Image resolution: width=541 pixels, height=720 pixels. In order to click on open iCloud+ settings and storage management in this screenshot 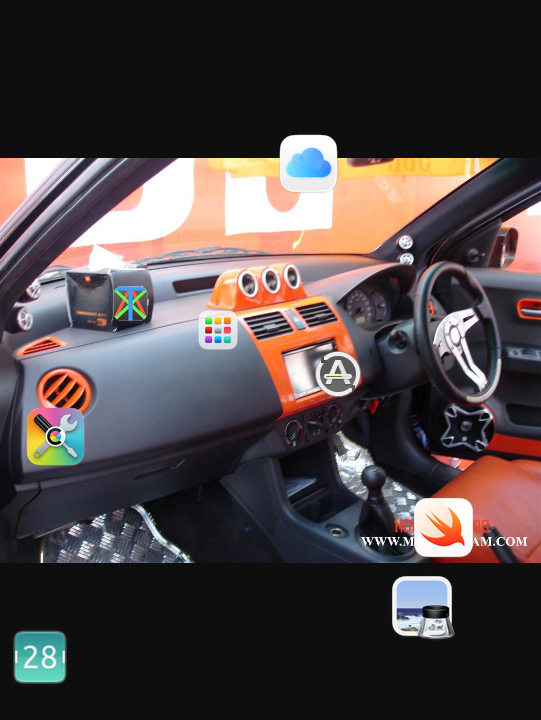, I will do `click(308, 163)`.